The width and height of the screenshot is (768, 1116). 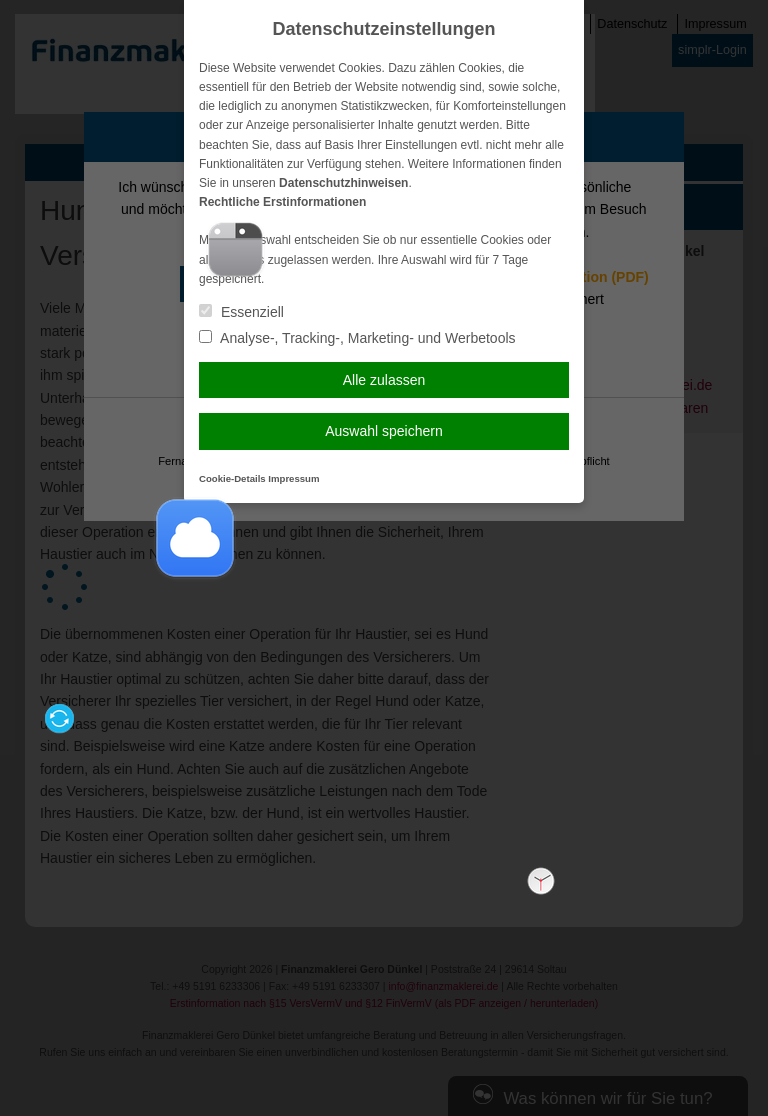 What do you see at coordinates (235, 250) in the screenshot?
I see `open tabs preferences in system settings` at bounding box center [235, 250].